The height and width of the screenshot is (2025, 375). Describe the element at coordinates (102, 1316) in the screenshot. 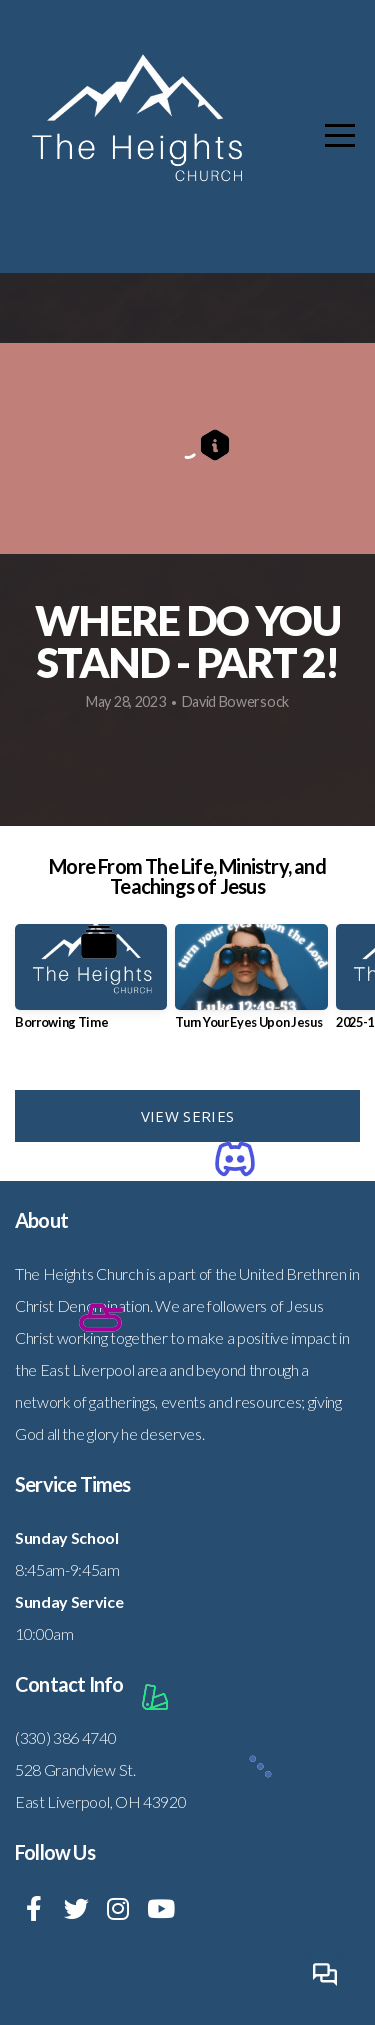

I see `military or defense-related feature` at that location.